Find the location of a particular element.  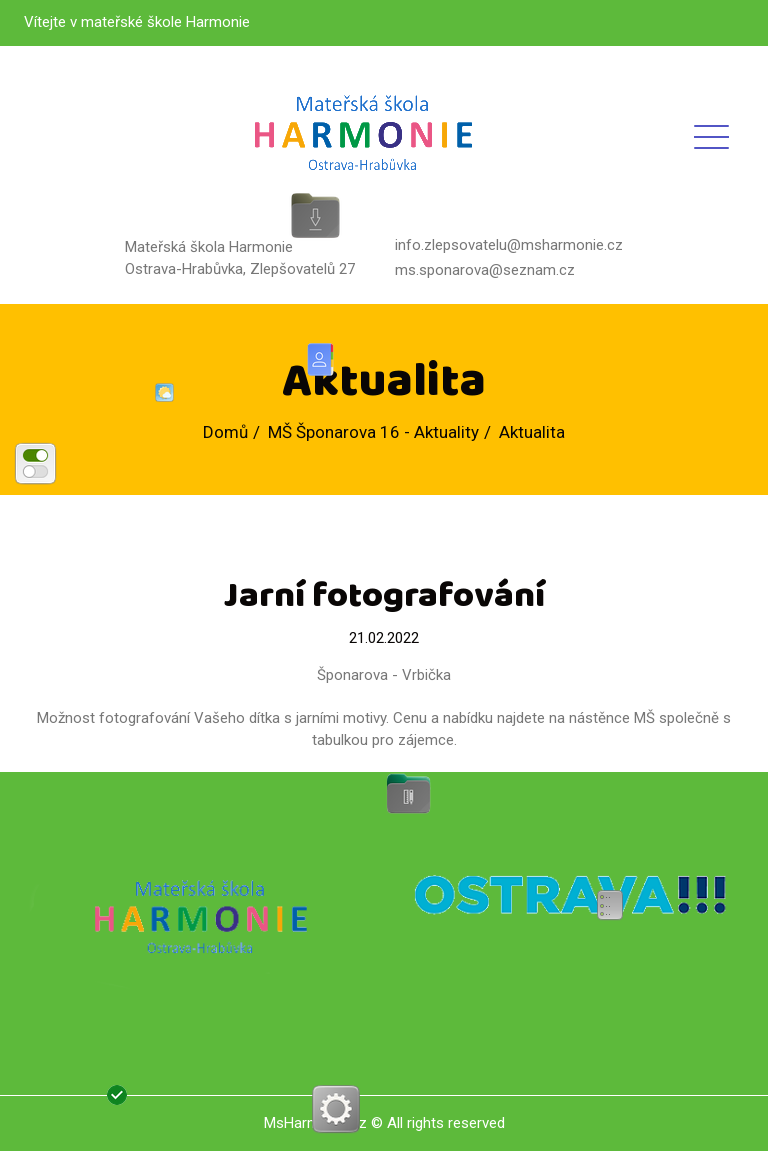

open your downloads folder is located at coordinates (315, 215).